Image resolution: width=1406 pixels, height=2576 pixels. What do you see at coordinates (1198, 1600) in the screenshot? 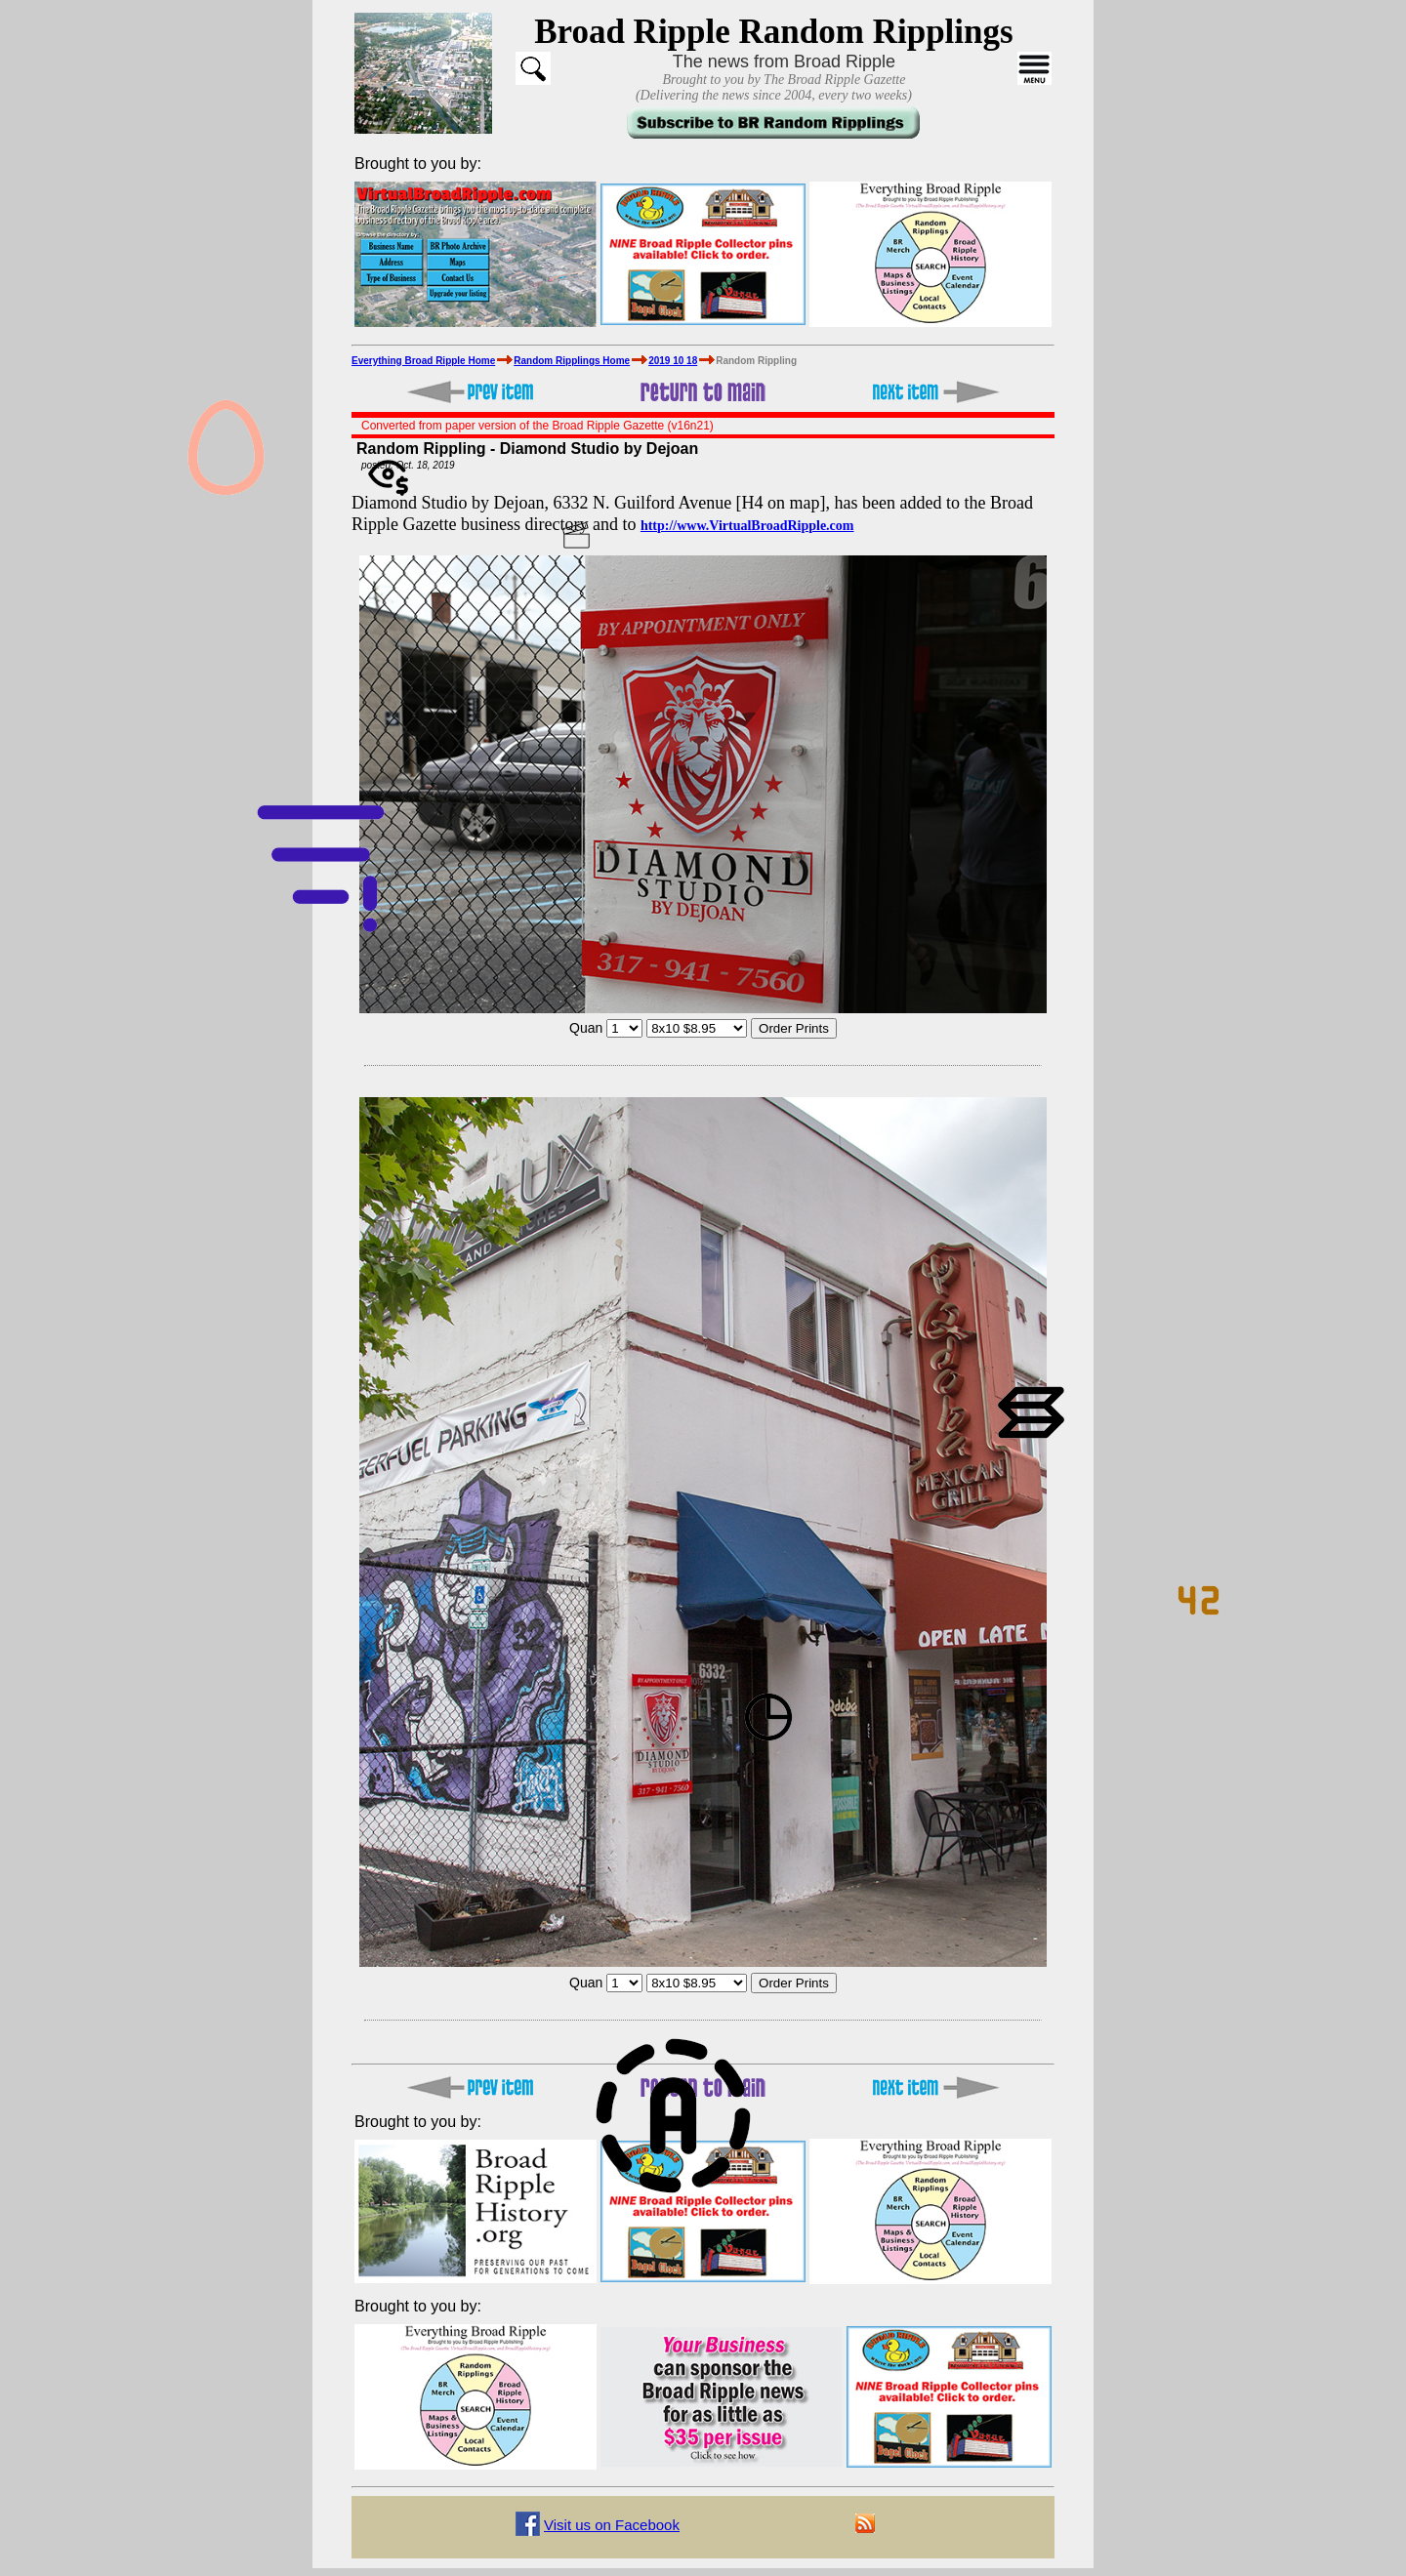
I see `displays the number 42 as a label or count indicator` at bounding box center [1198, 1600].